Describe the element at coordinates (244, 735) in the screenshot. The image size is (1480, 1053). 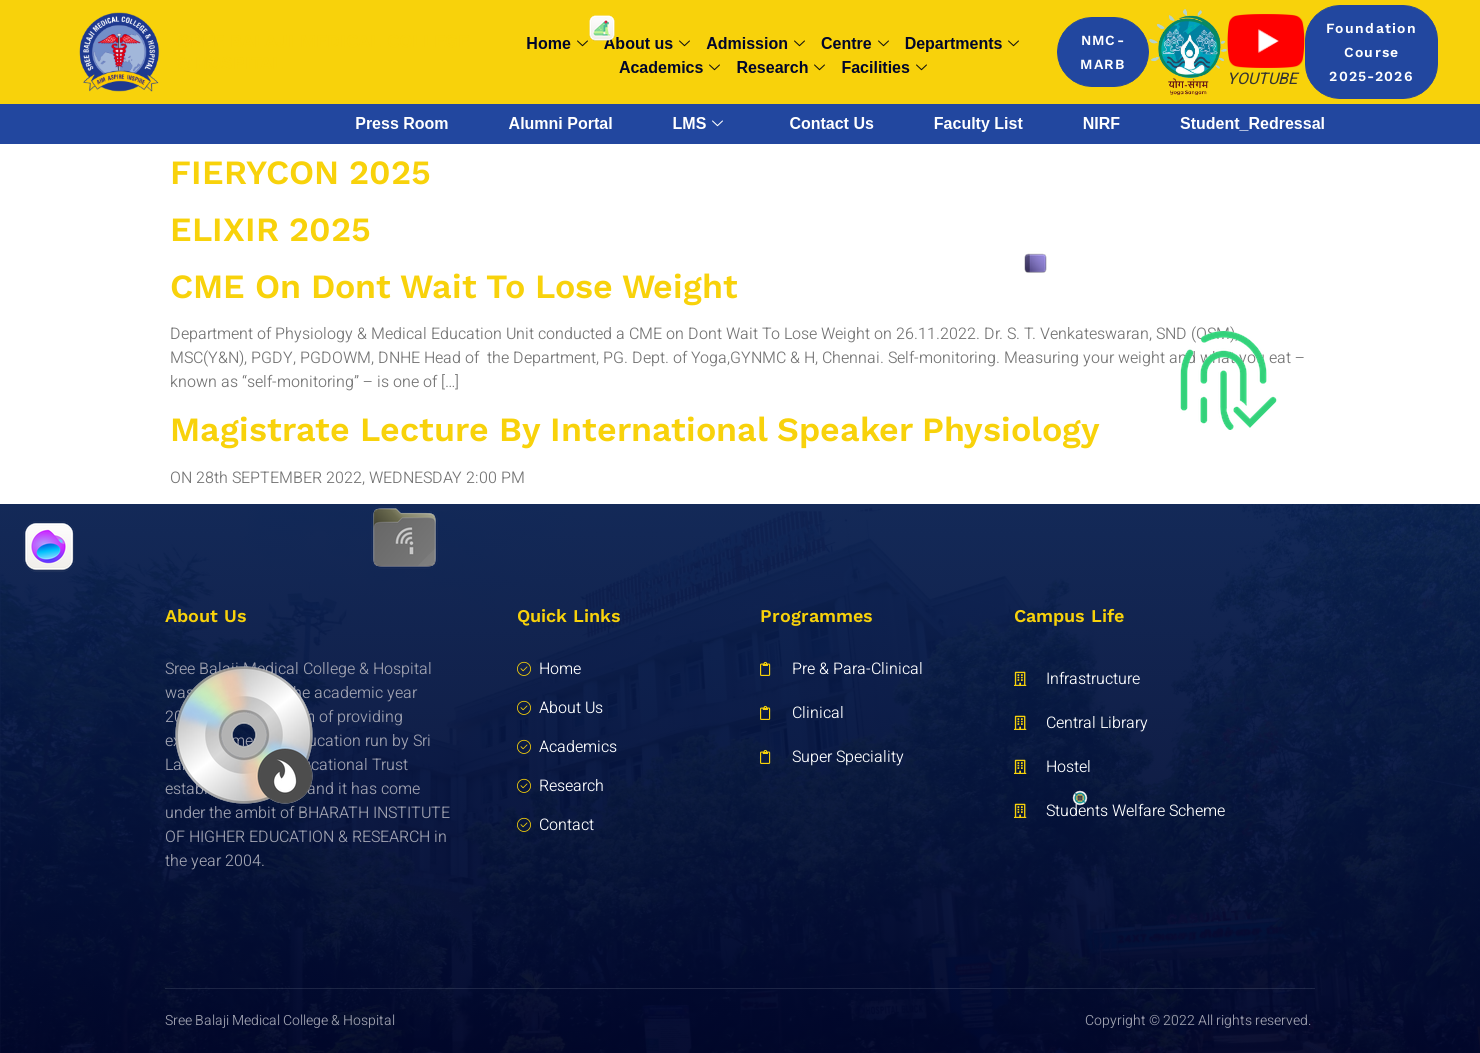
I see `burn files to a CD or DVD` at that location.